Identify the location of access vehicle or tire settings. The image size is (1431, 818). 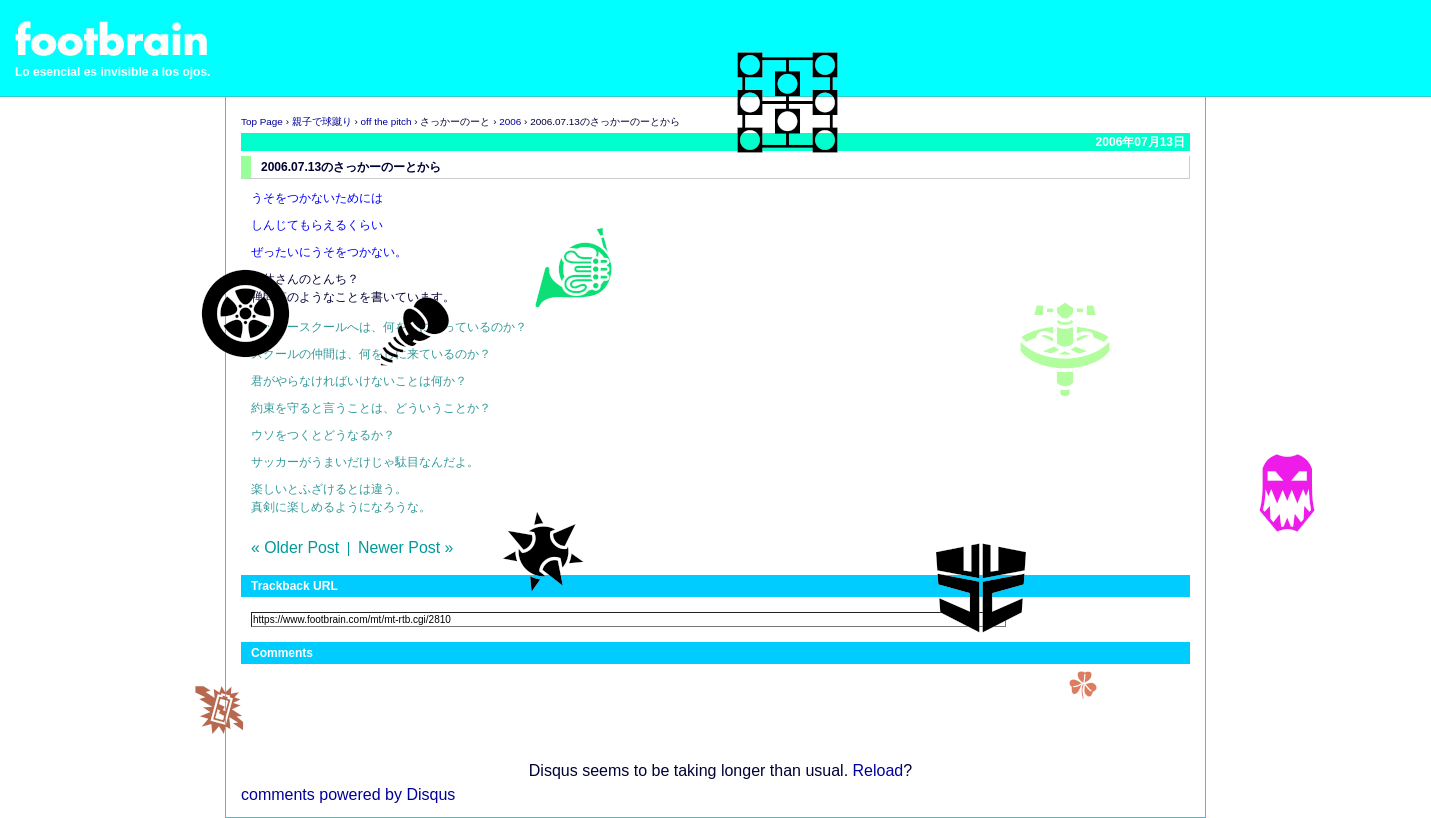
(245, 313).